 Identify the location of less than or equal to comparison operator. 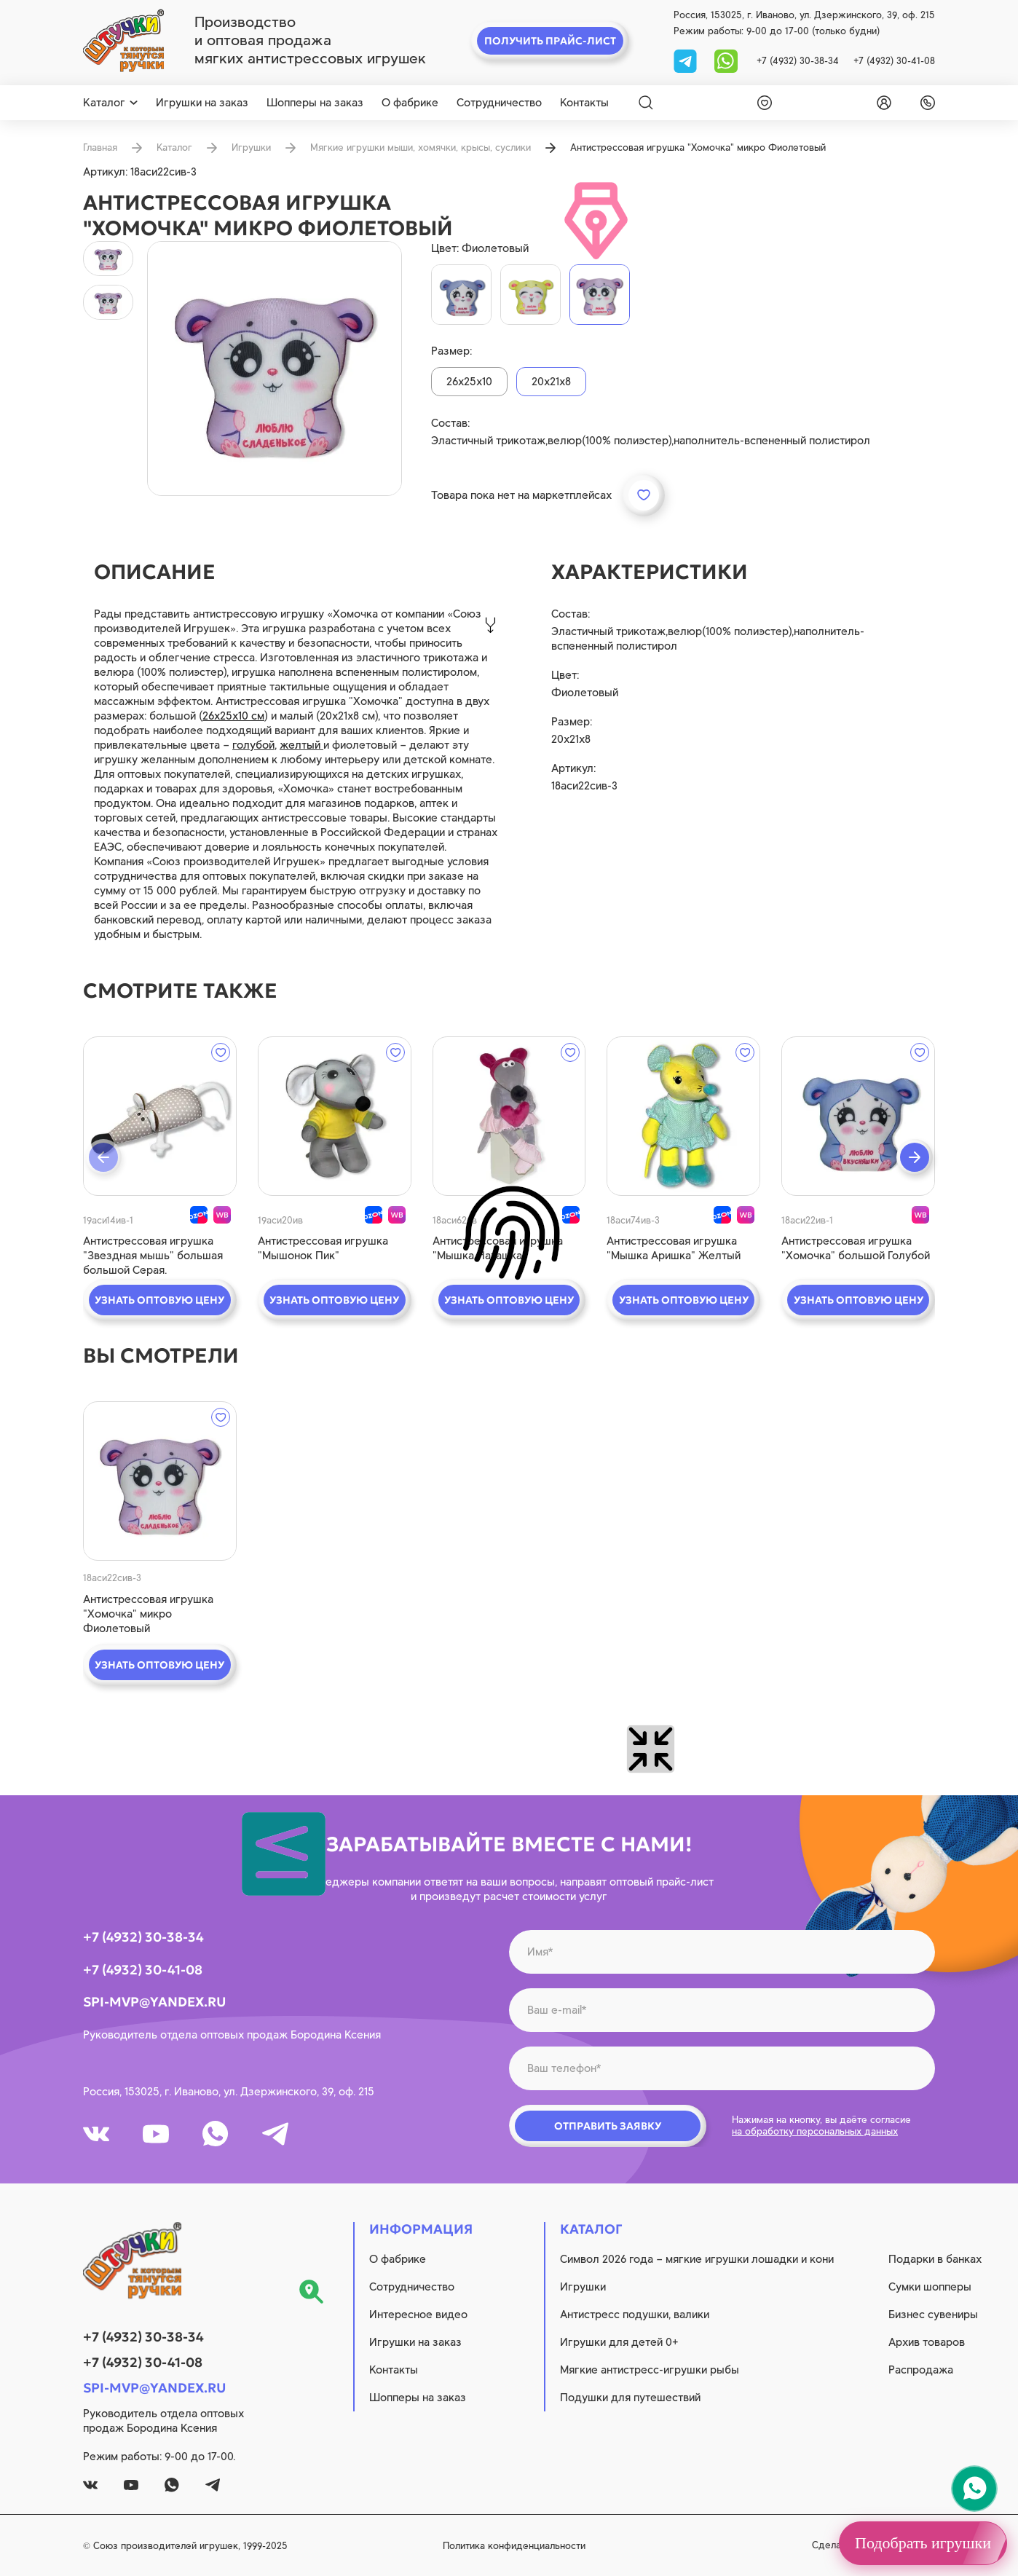
(283, 1854).